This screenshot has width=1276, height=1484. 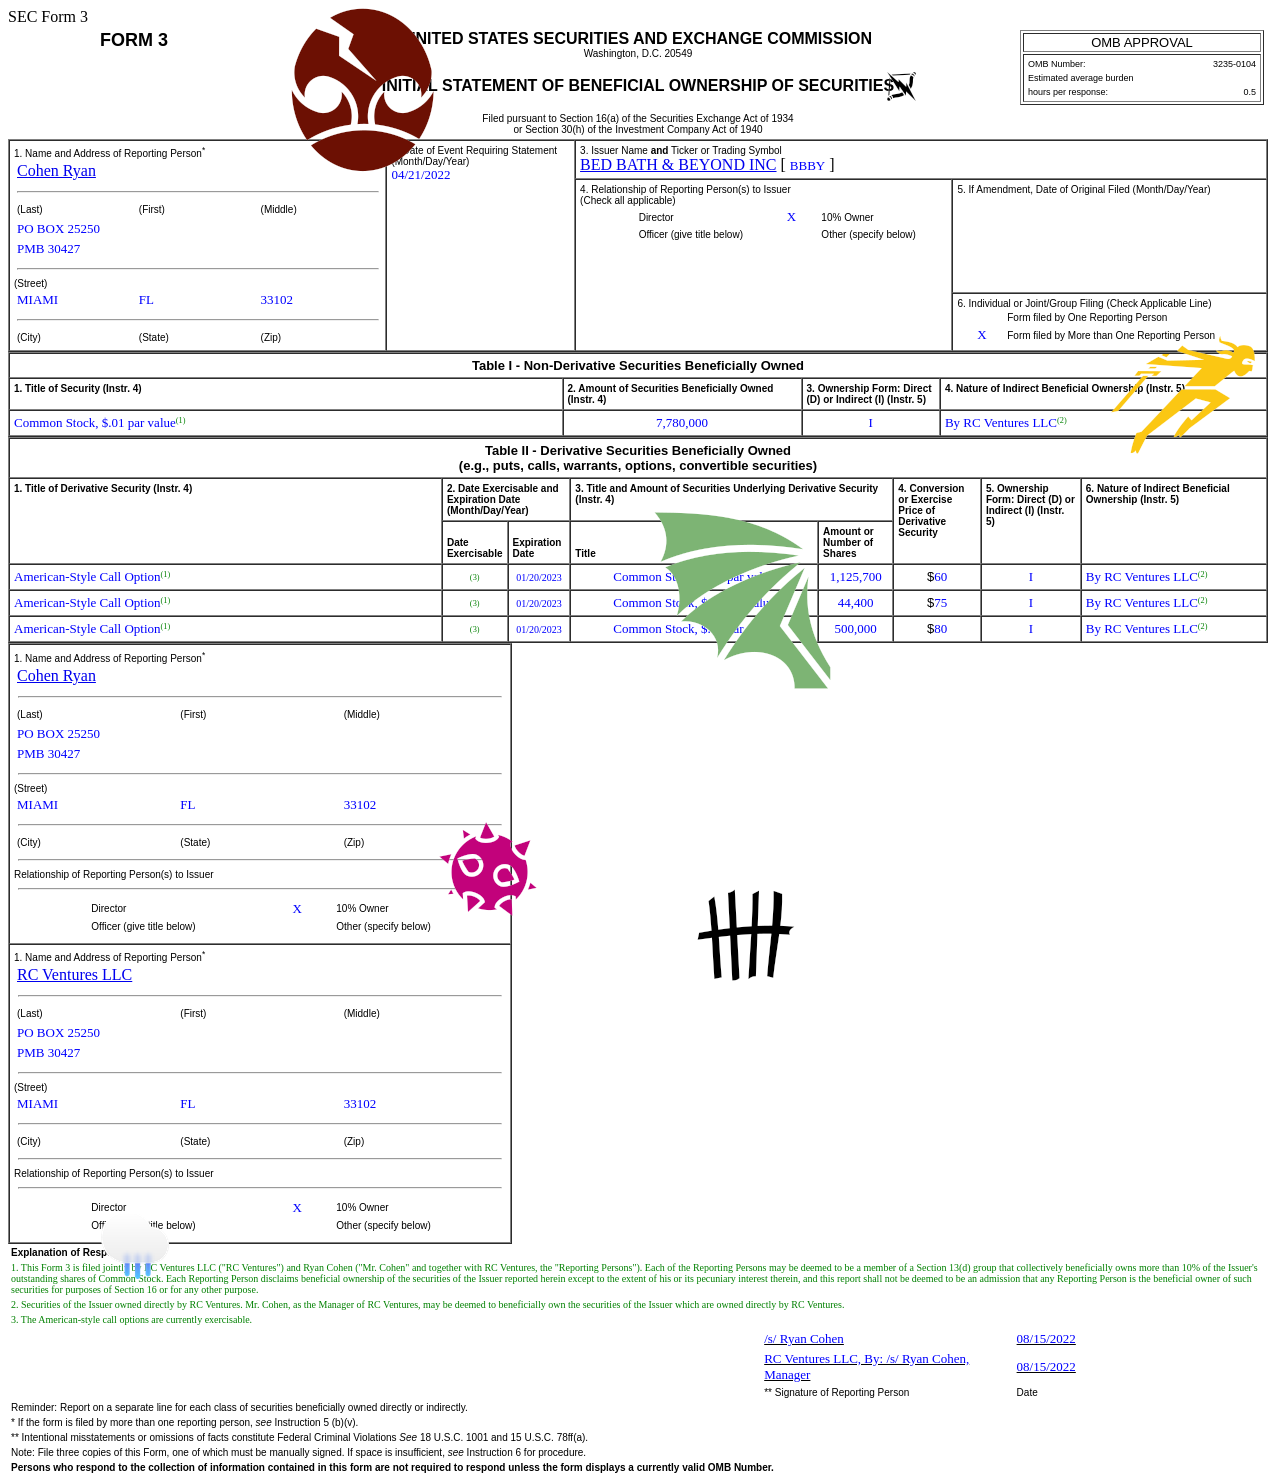 What do you see at coordinates (746, 935) in the screenshot?
I see `indicates a count of five items or points` at bounding box center [746, 935].